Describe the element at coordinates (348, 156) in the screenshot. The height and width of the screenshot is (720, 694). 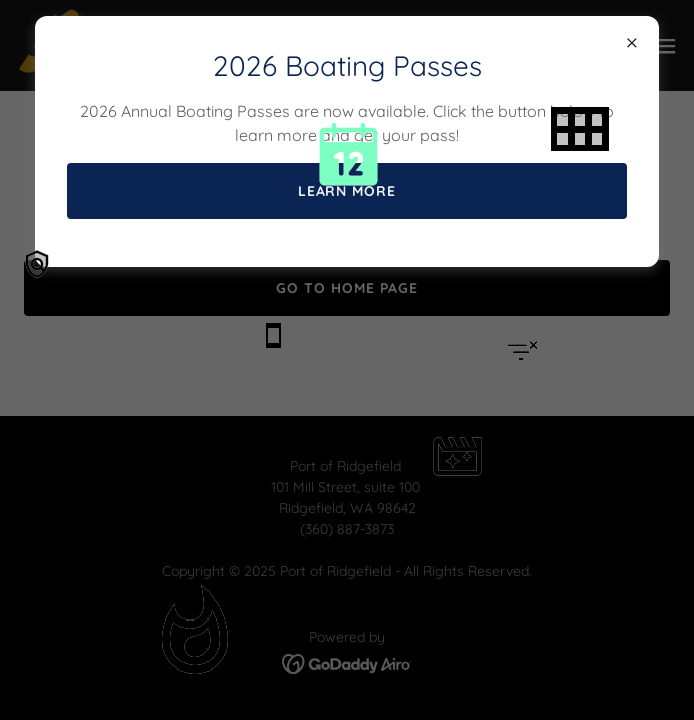
I see `open calendar or date picker` at that location.